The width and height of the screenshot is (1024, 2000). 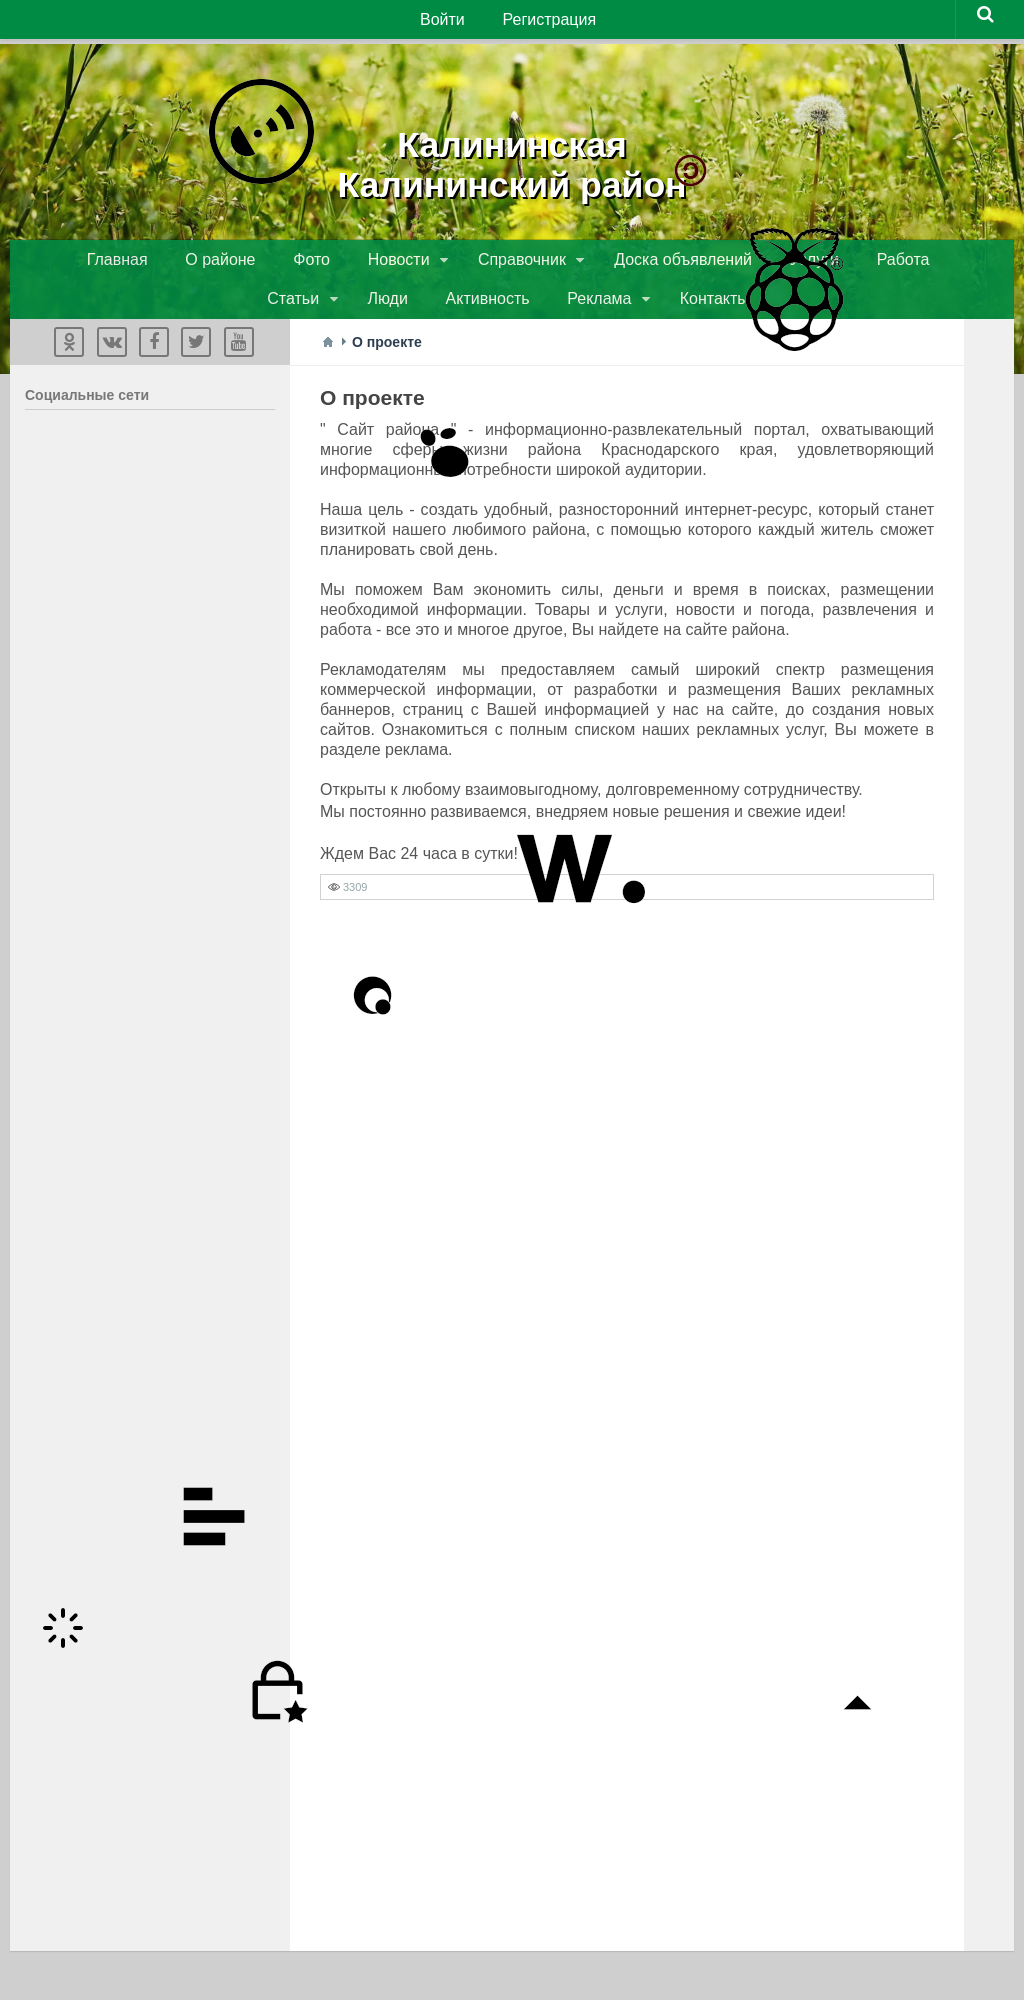 I want to click on expand or show more content above, so click(x=857, y=1702).